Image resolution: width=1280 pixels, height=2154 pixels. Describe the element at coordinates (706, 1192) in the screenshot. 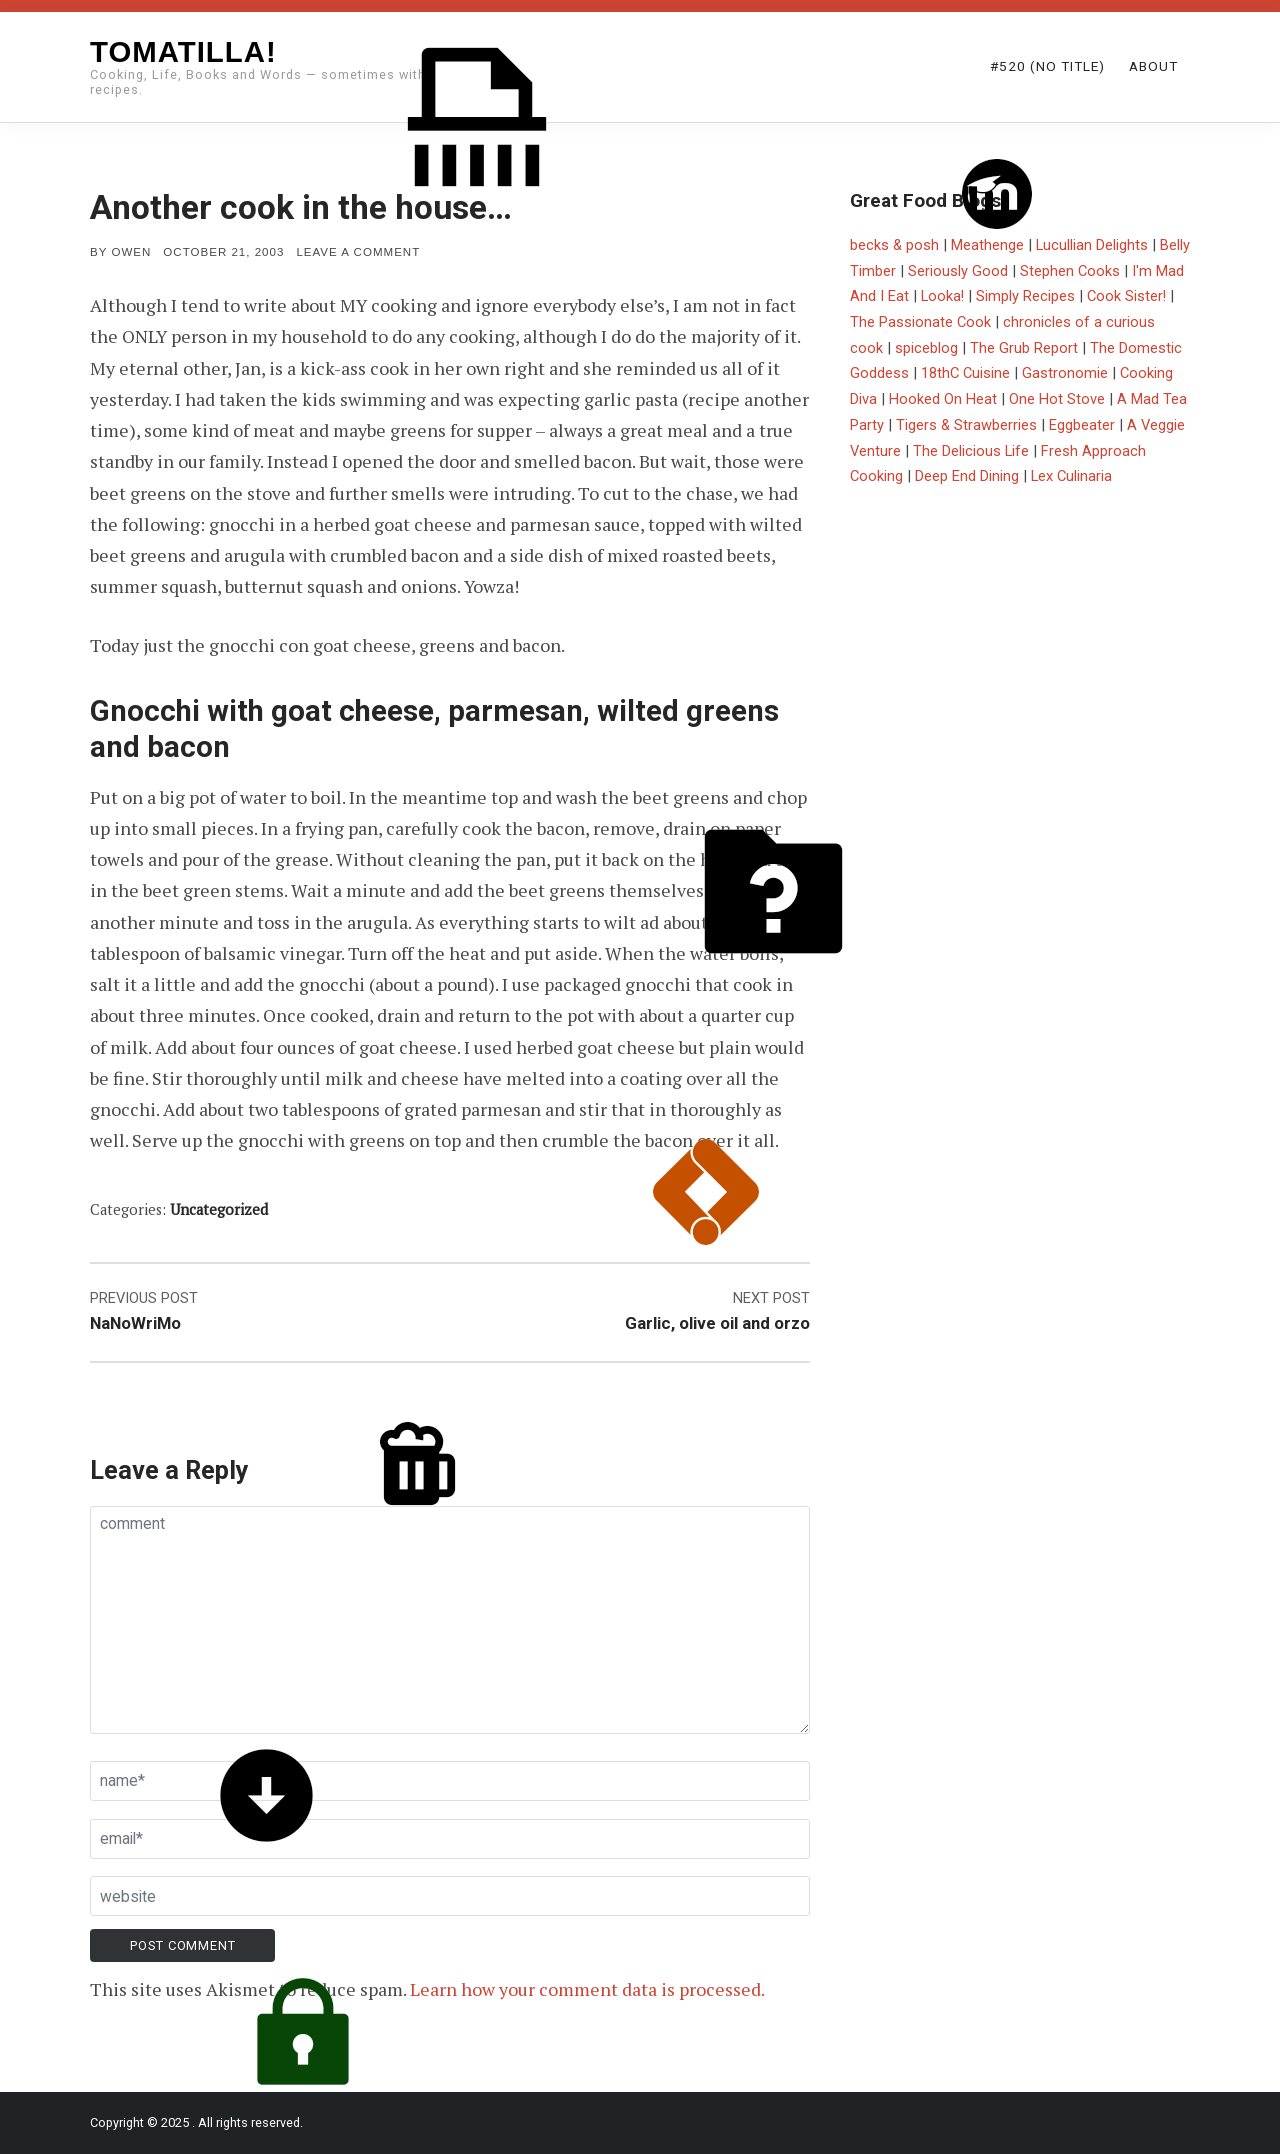

I see `google tag manager logo` at that location.